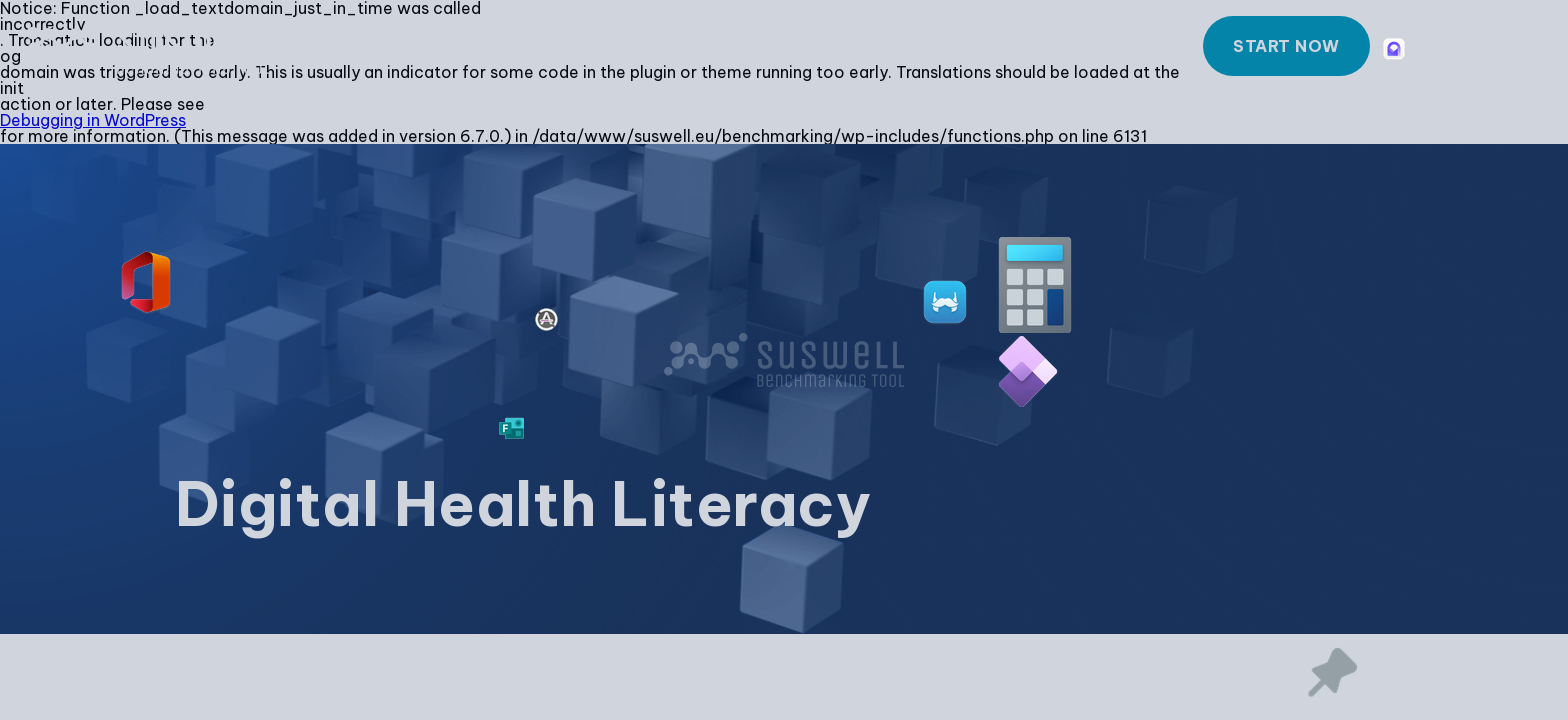  I want to click on open franz messaging app, so click(945, 302).